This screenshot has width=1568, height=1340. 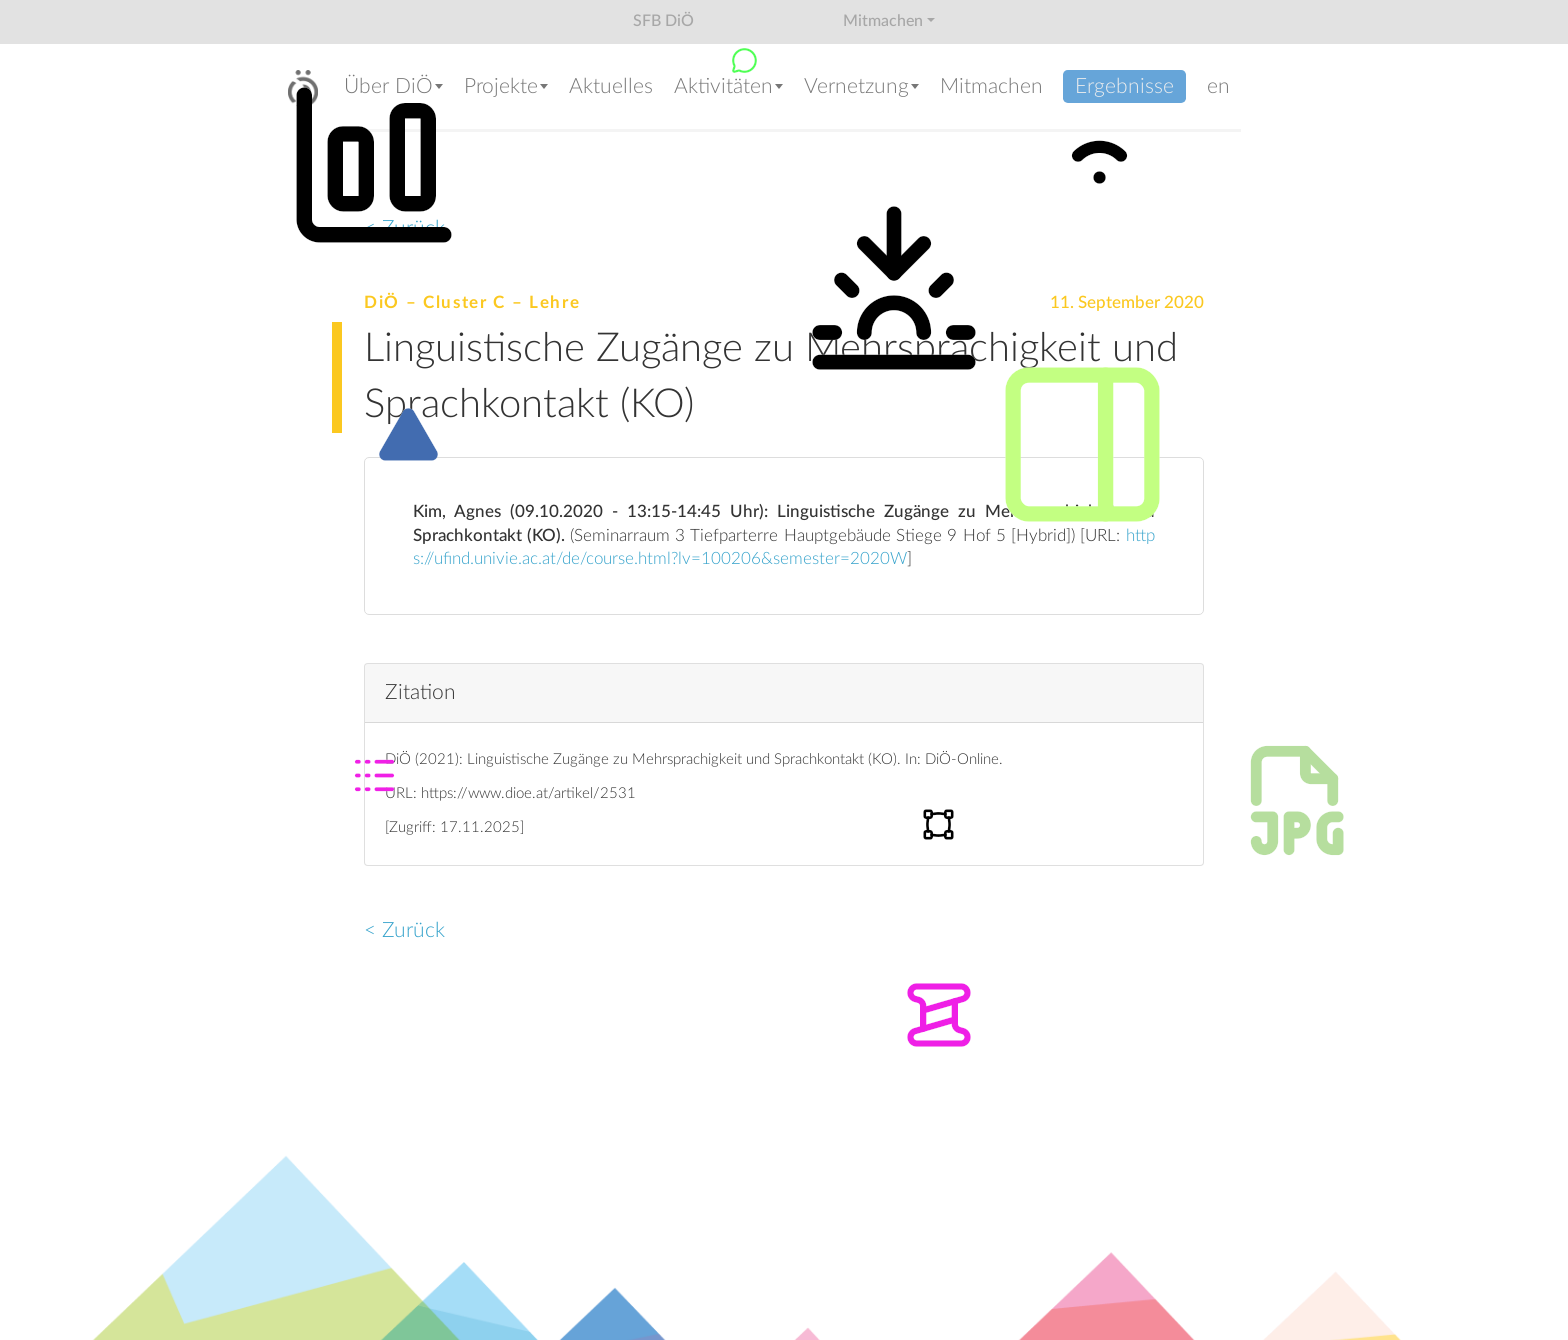 What do you see at coordinates (938, 824) in the screenshot?
I see `adjust vector shape boundaries` at bounding box center [938, 824].